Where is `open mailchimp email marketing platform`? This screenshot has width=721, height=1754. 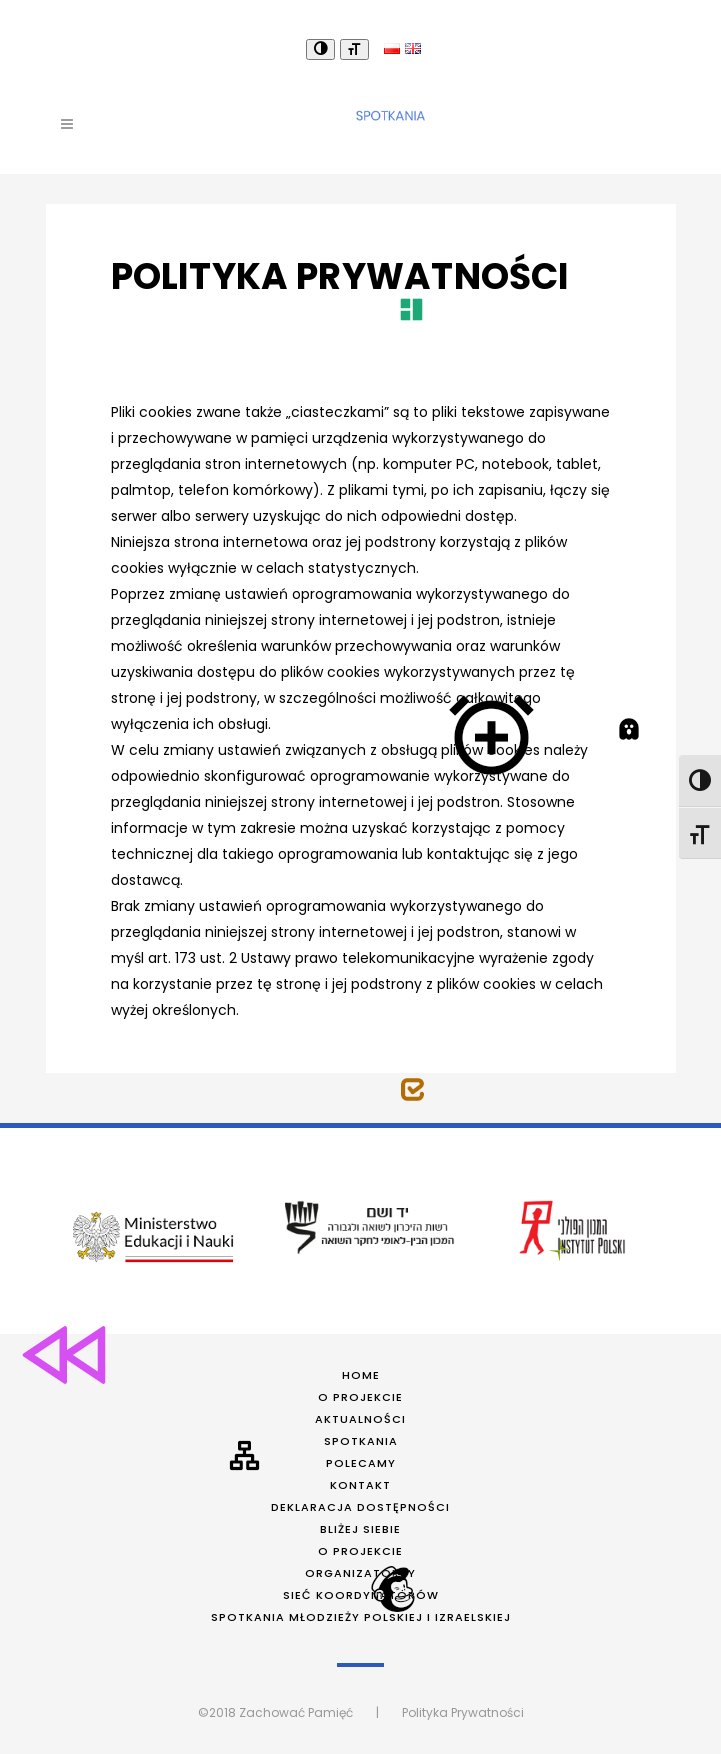
open mailchimp email marketing platform is located at coordinates (393, 1589).